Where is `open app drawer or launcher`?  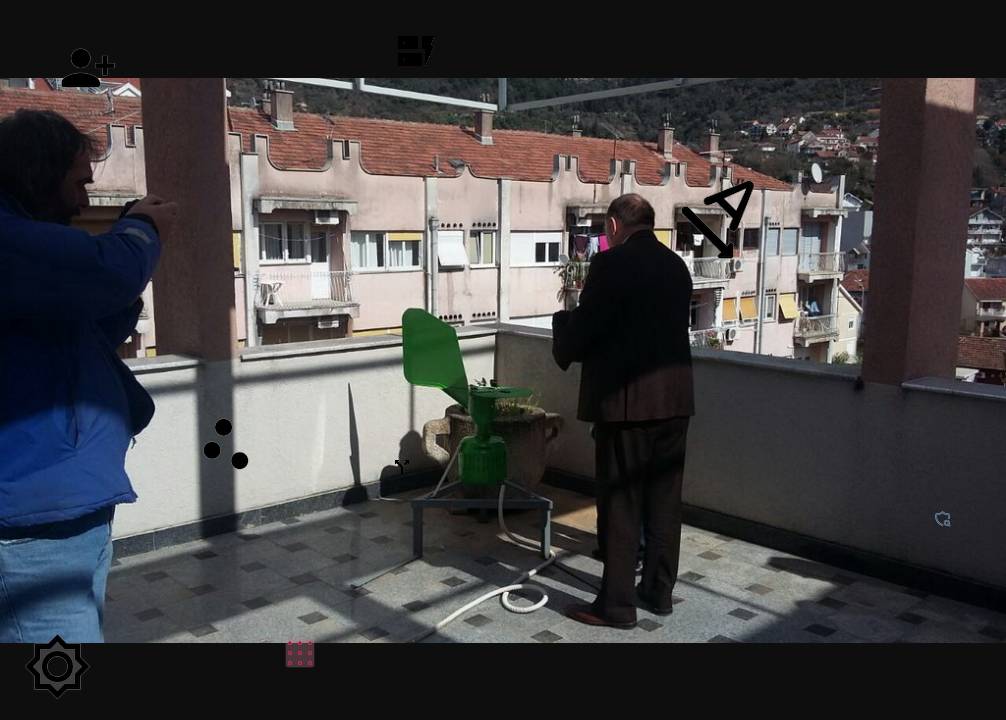 open app drawer or launcher is located at coordinates (300, 653).